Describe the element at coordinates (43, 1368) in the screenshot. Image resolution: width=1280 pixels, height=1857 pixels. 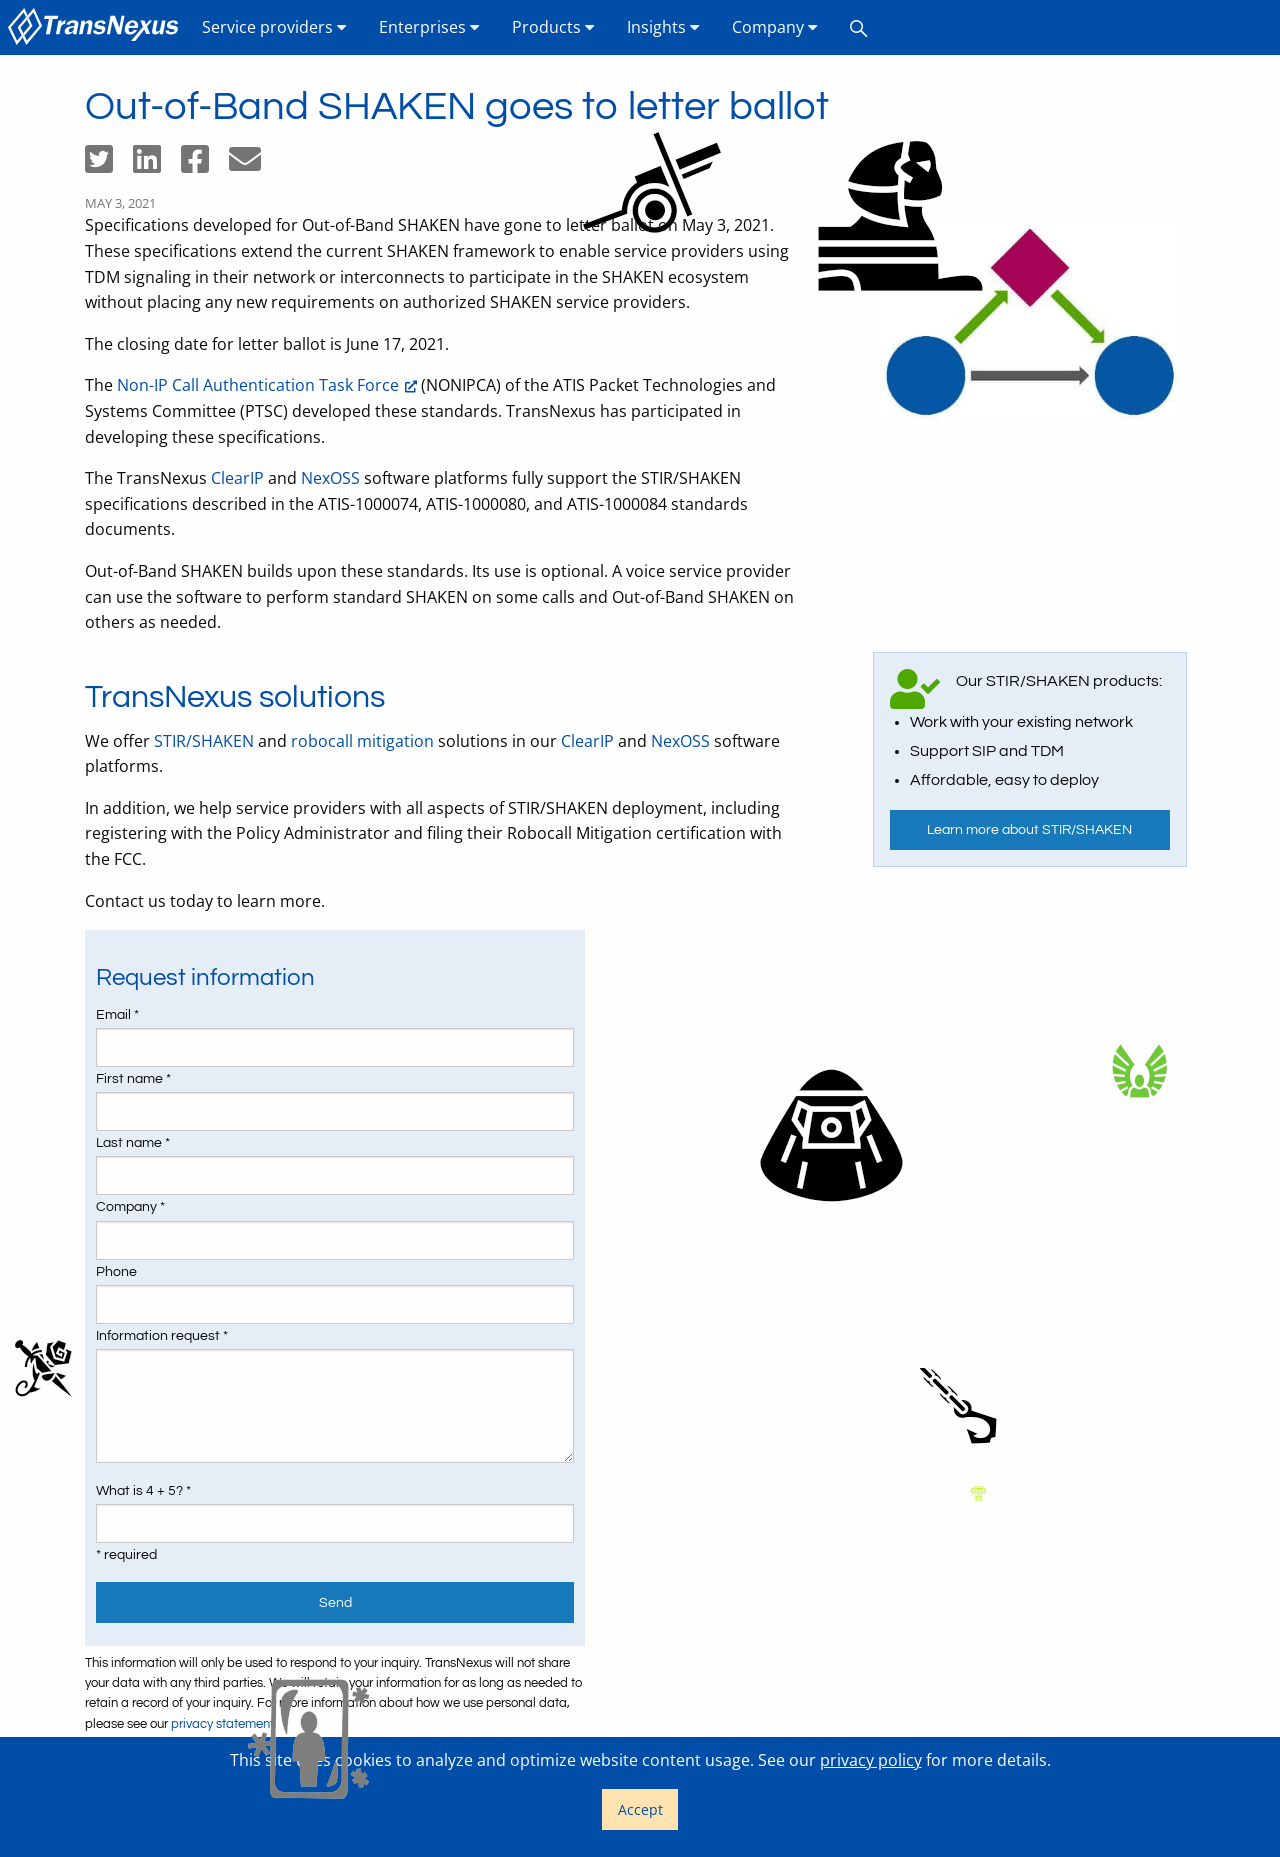
I see `select rogue or assassin character class` at that location.